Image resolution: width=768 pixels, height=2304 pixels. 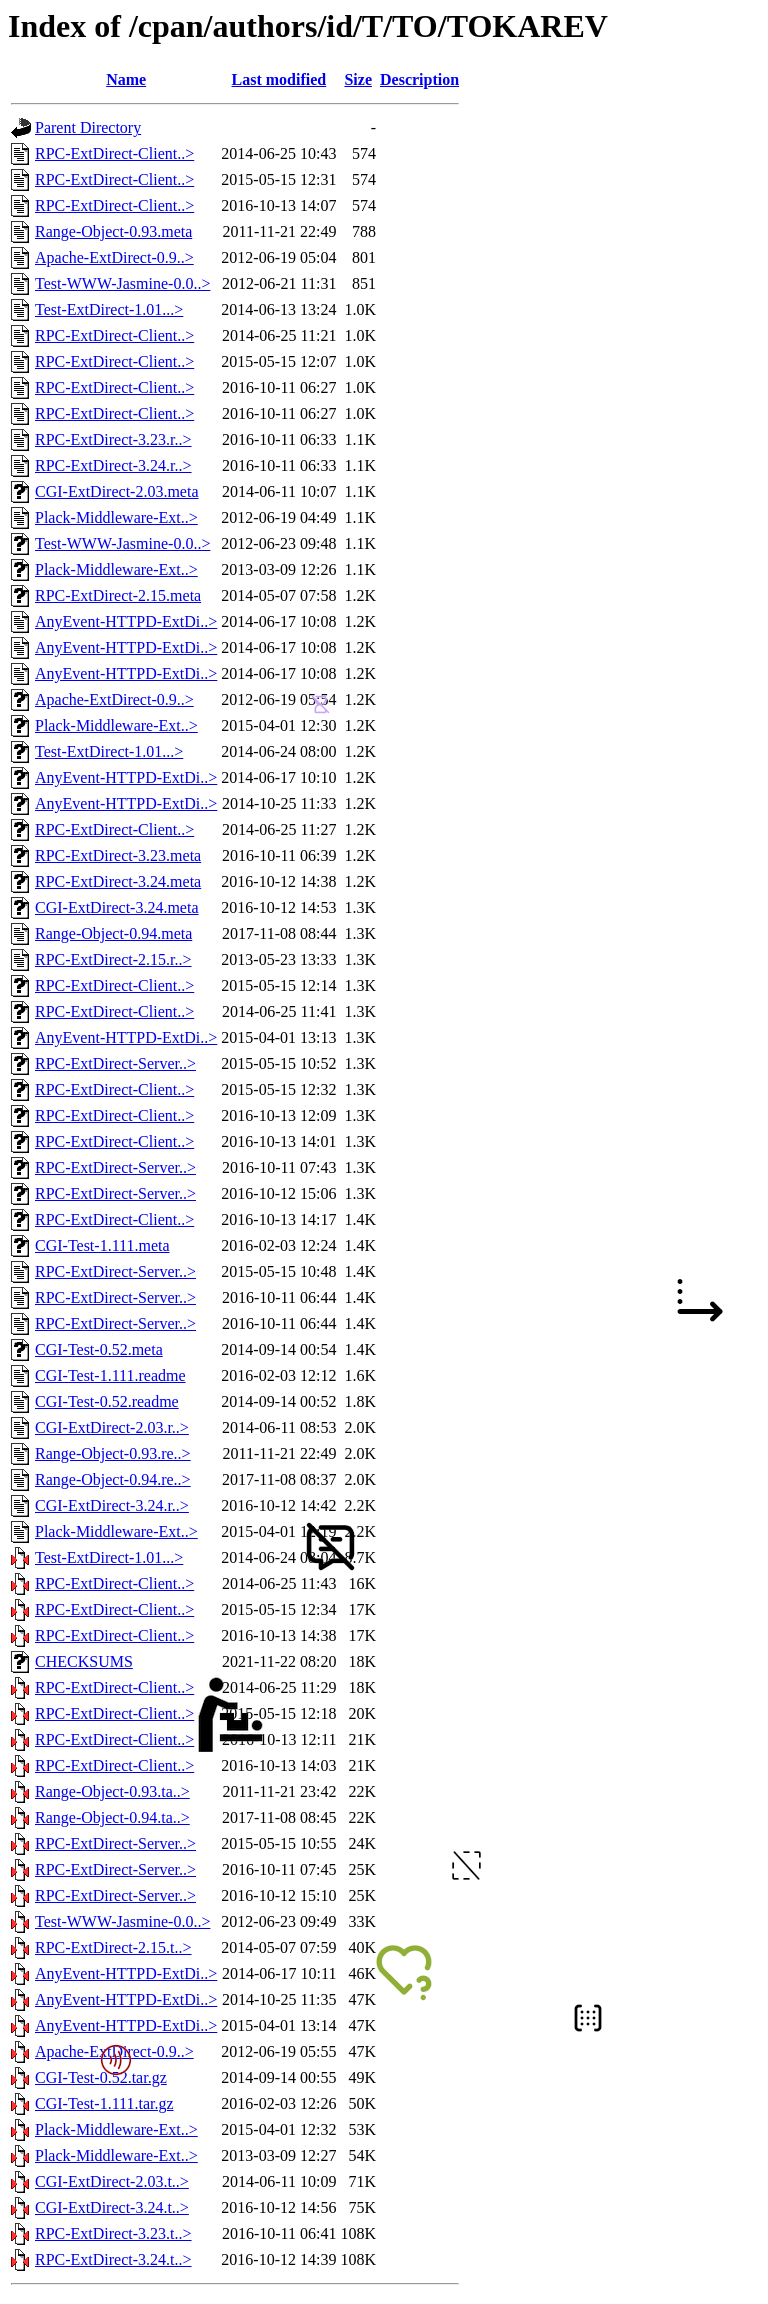 What do you see at coordinates (230, 1716) in the screenshot?
I see `indicates baby changing station nearby` at bounding box center [230, 1716].